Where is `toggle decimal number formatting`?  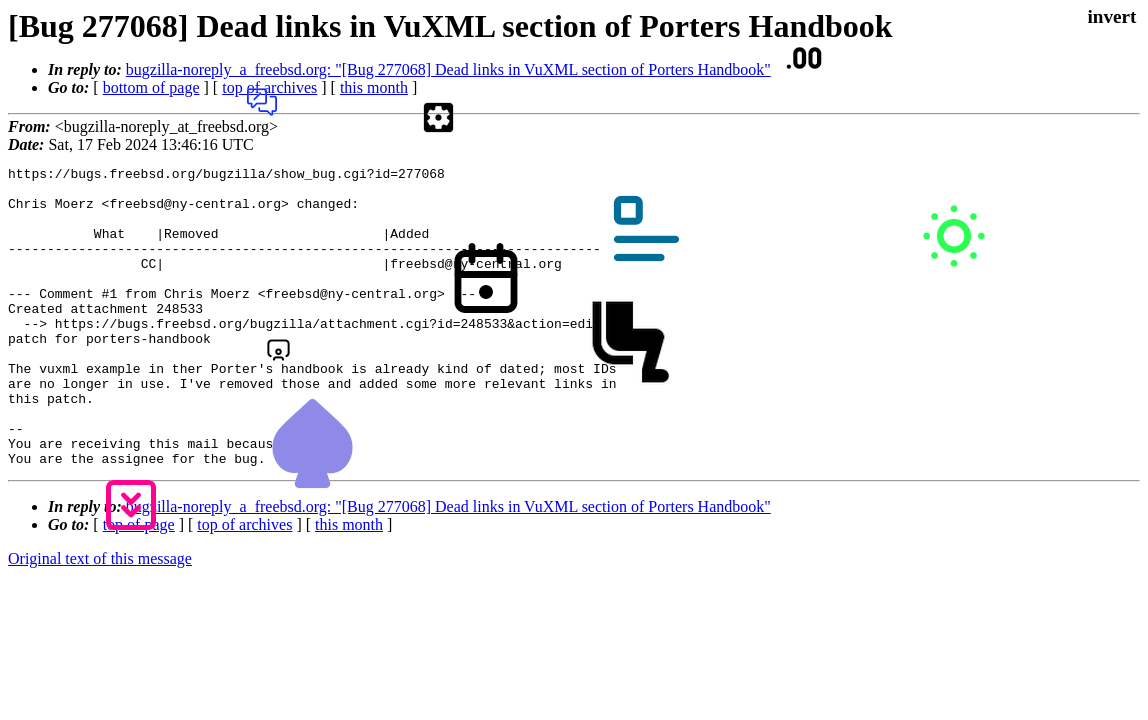 toggle decimal number formatting is located at coordinates (804, 58).